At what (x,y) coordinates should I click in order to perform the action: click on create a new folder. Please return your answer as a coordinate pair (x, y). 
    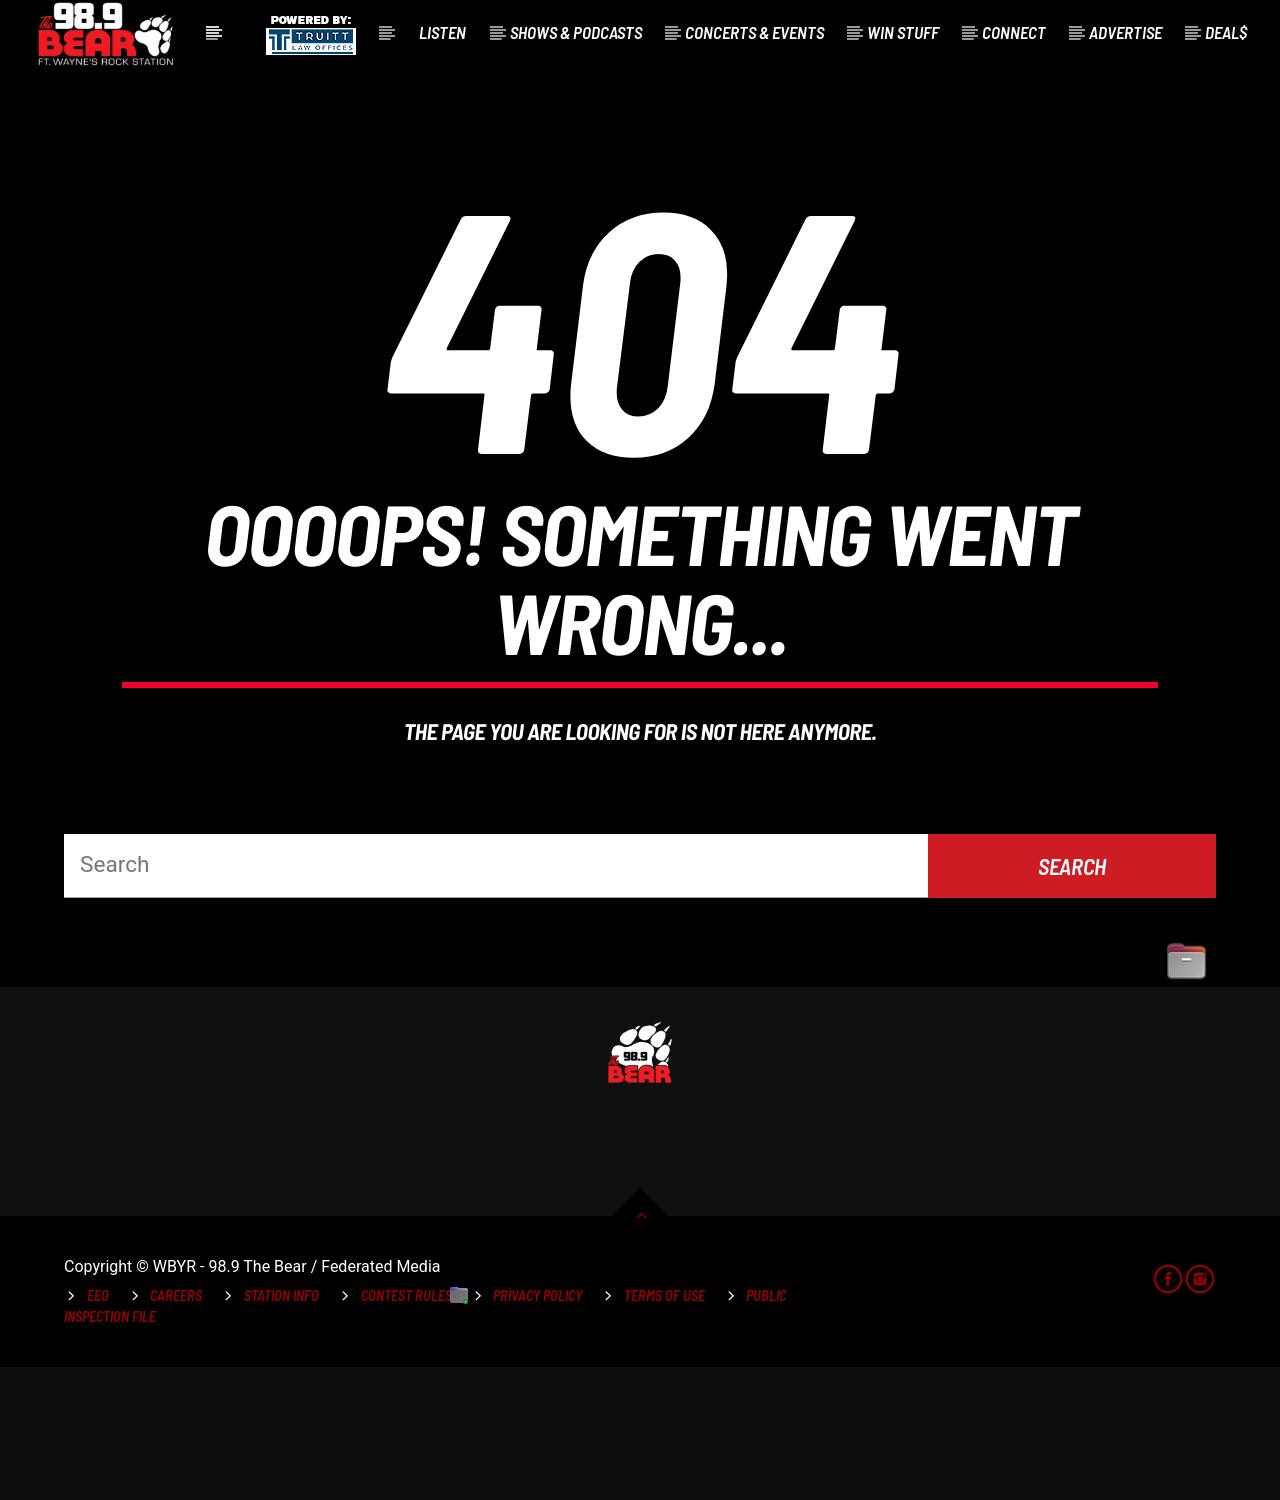
    Looking at the image, I should click on (459, 1295).